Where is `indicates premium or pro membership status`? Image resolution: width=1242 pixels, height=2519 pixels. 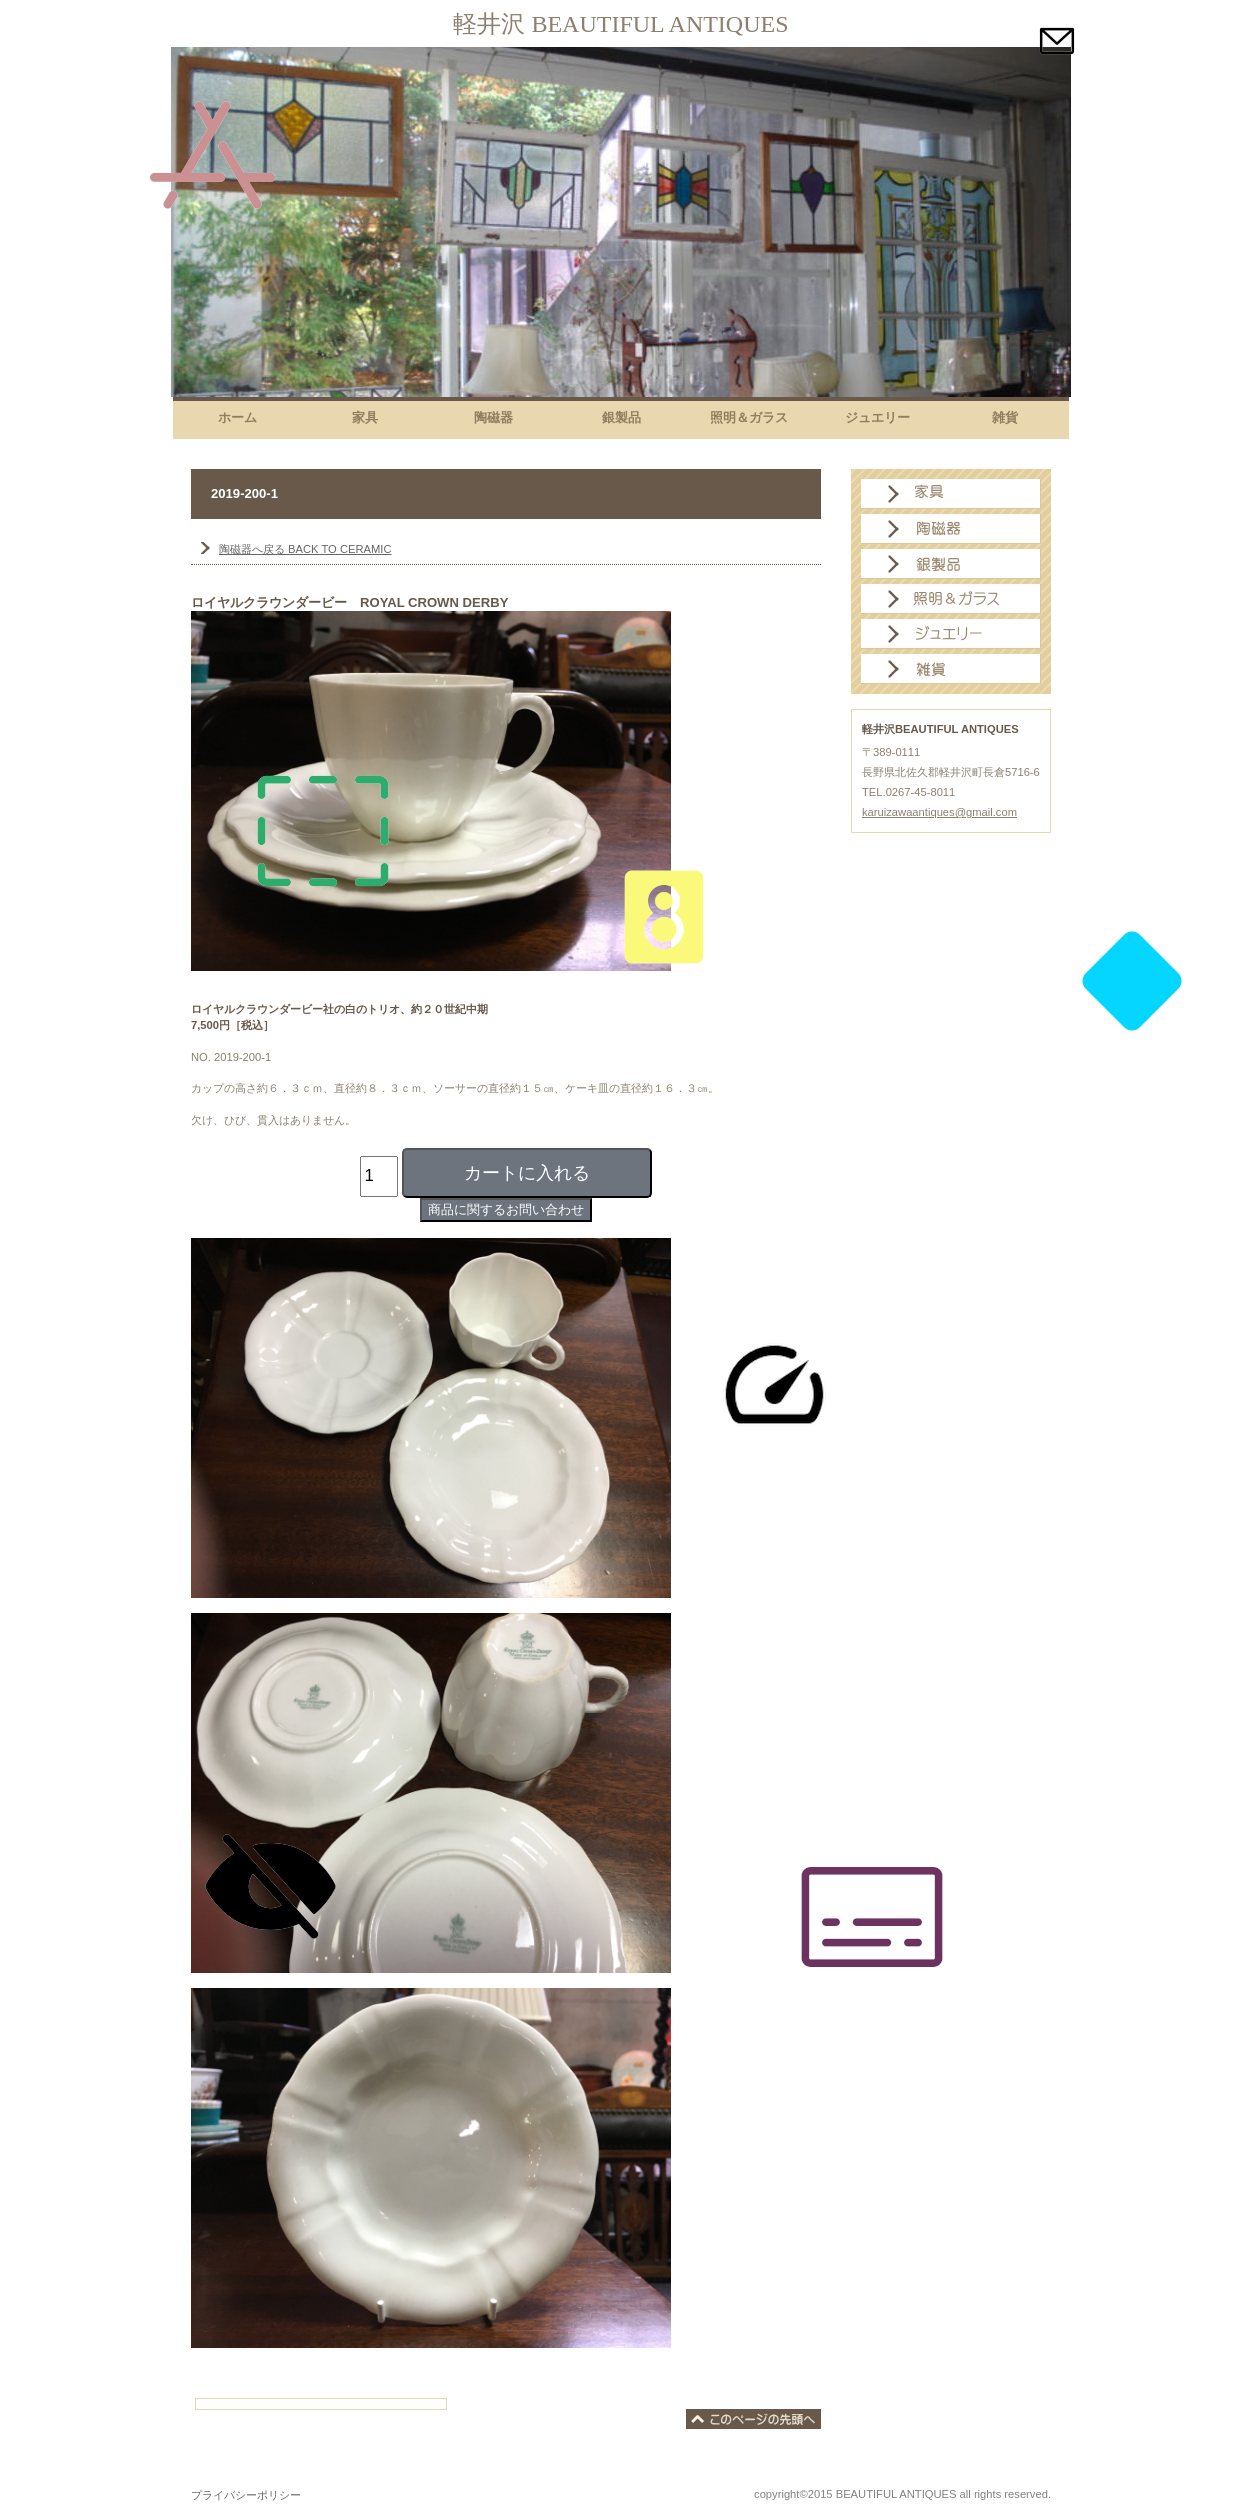
indicates premium or pro membership status is located at coordinates (1132, 981).